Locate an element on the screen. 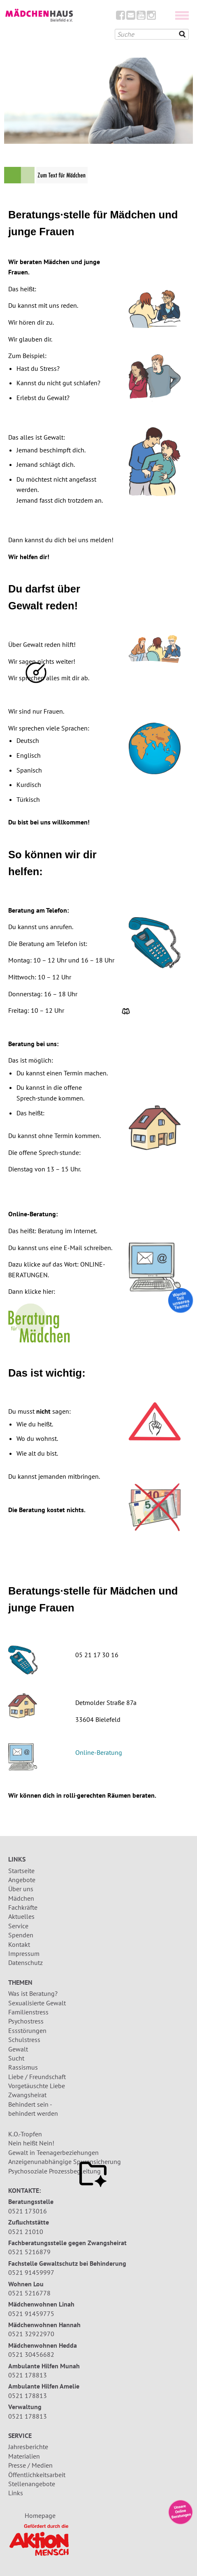 This screenshot has height=2576, width=197. create a new space or workspace is located at coordinates (93, 2173).